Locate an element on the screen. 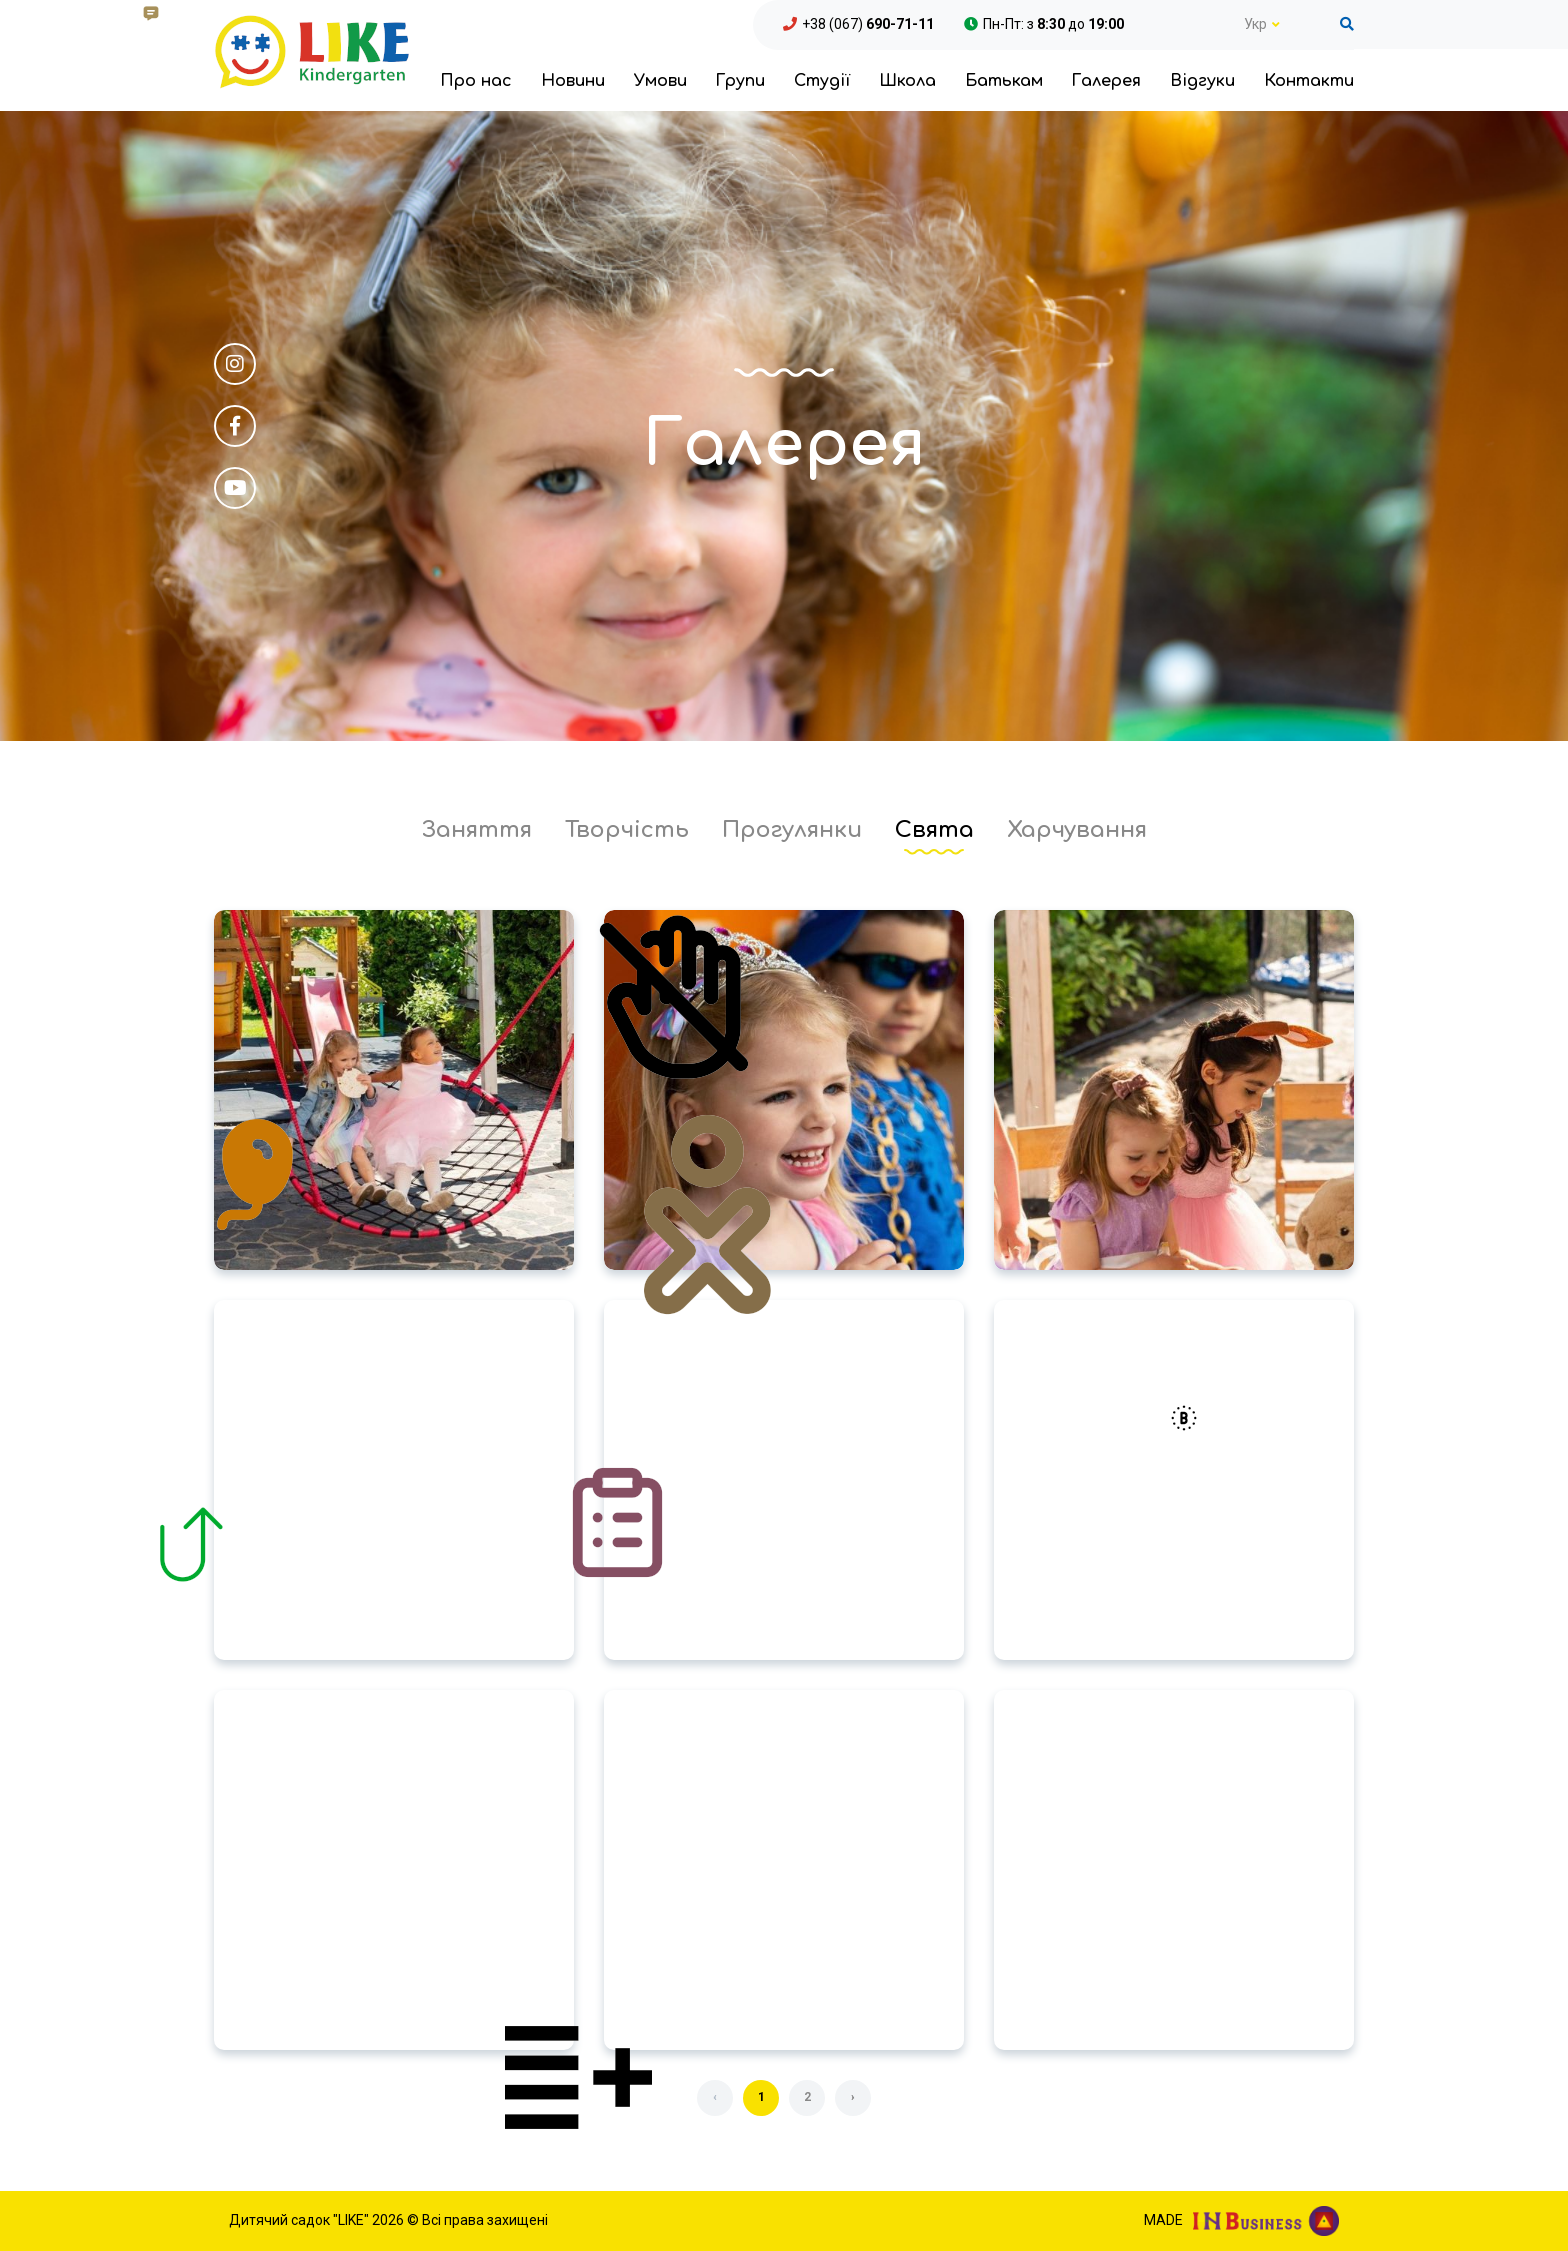  open messages or chat is located at coordinates (151, 13).